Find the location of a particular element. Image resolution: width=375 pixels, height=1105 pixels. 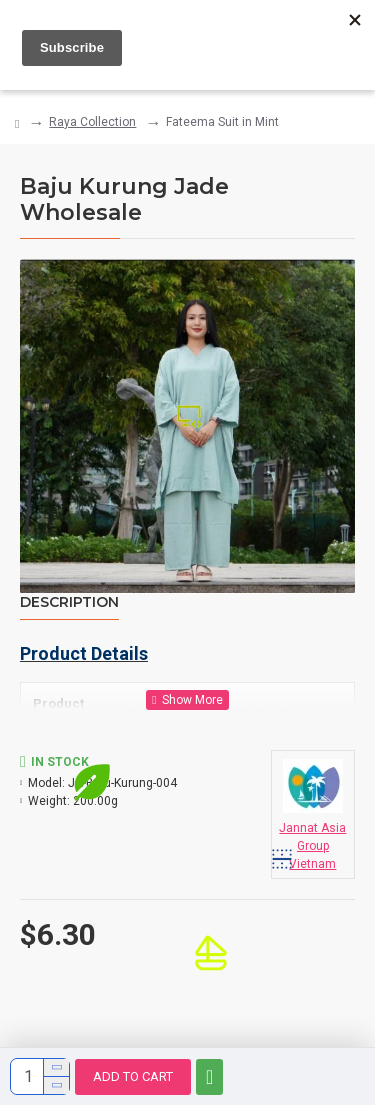

indicates eco-friendly or sustainable option is located at coordinates (91, 782).